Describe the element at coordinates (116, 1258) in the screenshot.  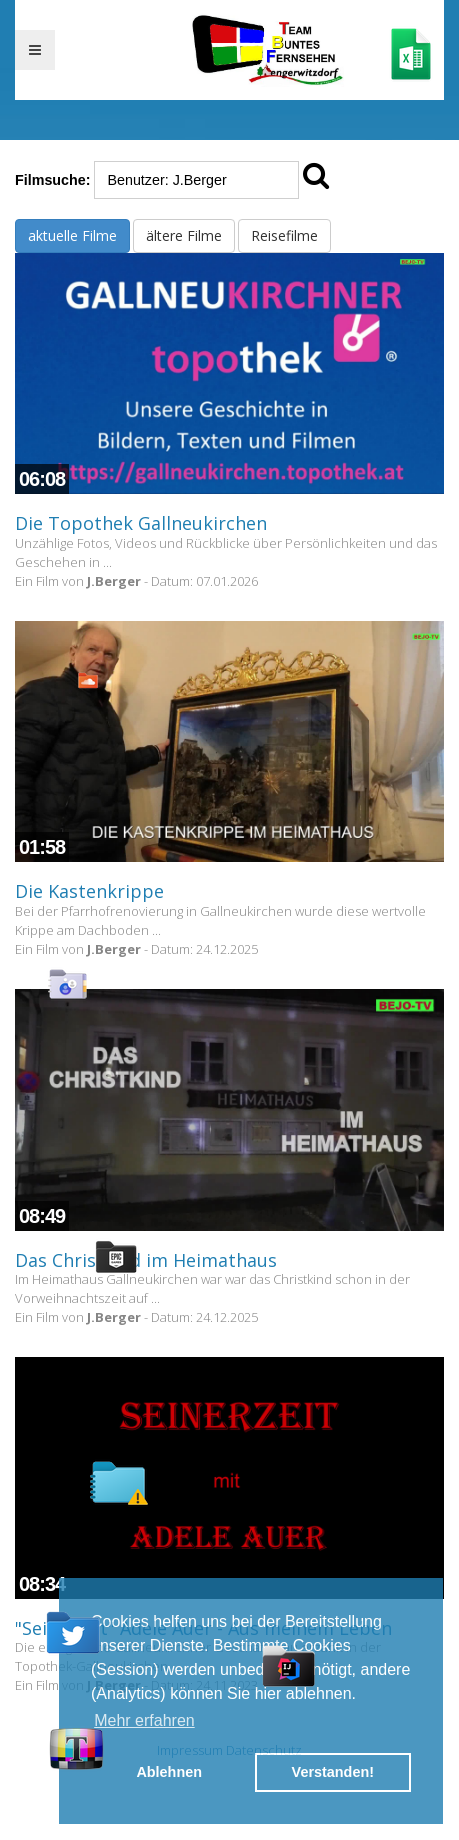
I see `open epic games store folder` at that location.